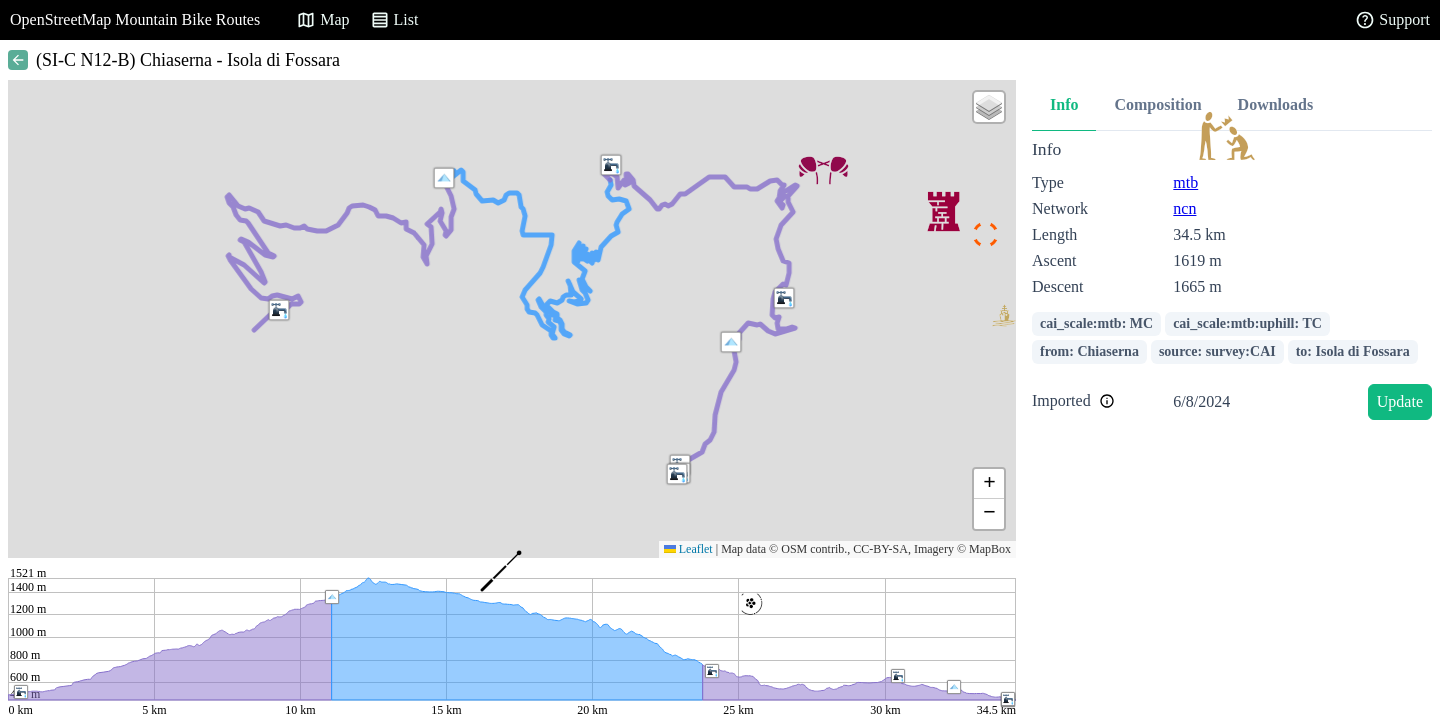 The width and height of the screenshot is (1440, 720). Describe the element at coordinates (752, 604) in the screenshot. I see `access atomic or molecular simulation settings` at that location.